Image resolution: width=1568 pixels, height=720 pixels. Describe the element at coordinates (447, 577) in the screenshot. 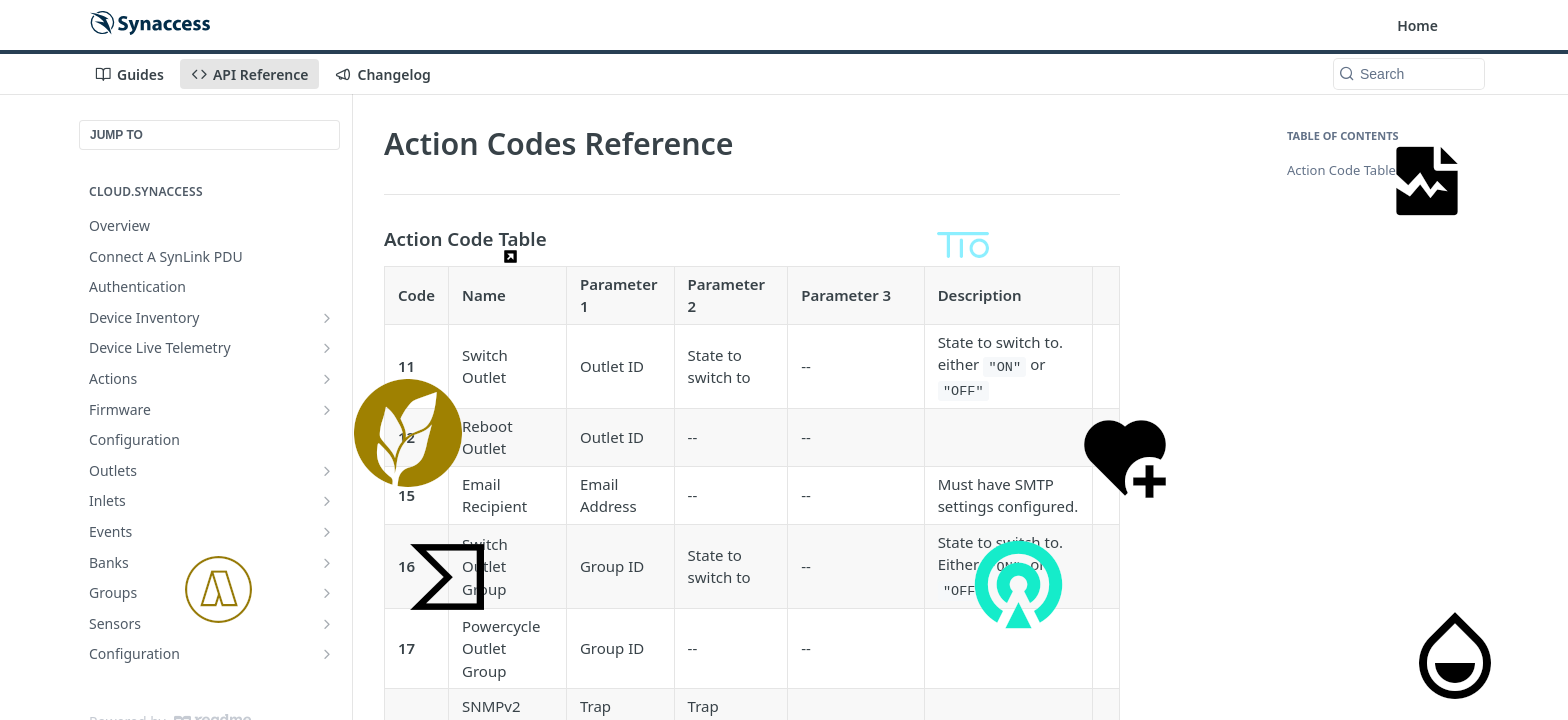

I see `open virustotal malware scanning service` at that location.